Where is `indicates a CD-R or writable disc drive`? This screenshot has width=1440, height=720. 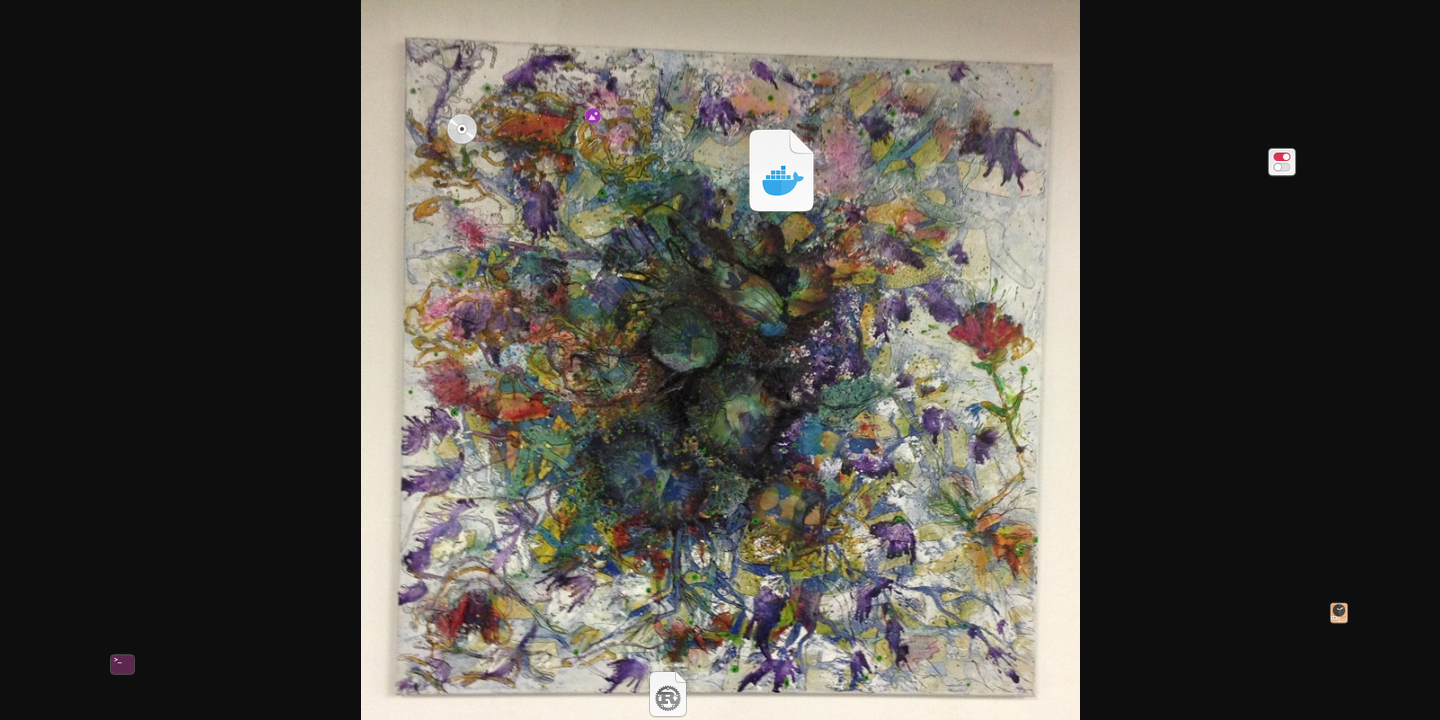
indicates a CD-R or writable disc drive is located at coordinates (462, 129).